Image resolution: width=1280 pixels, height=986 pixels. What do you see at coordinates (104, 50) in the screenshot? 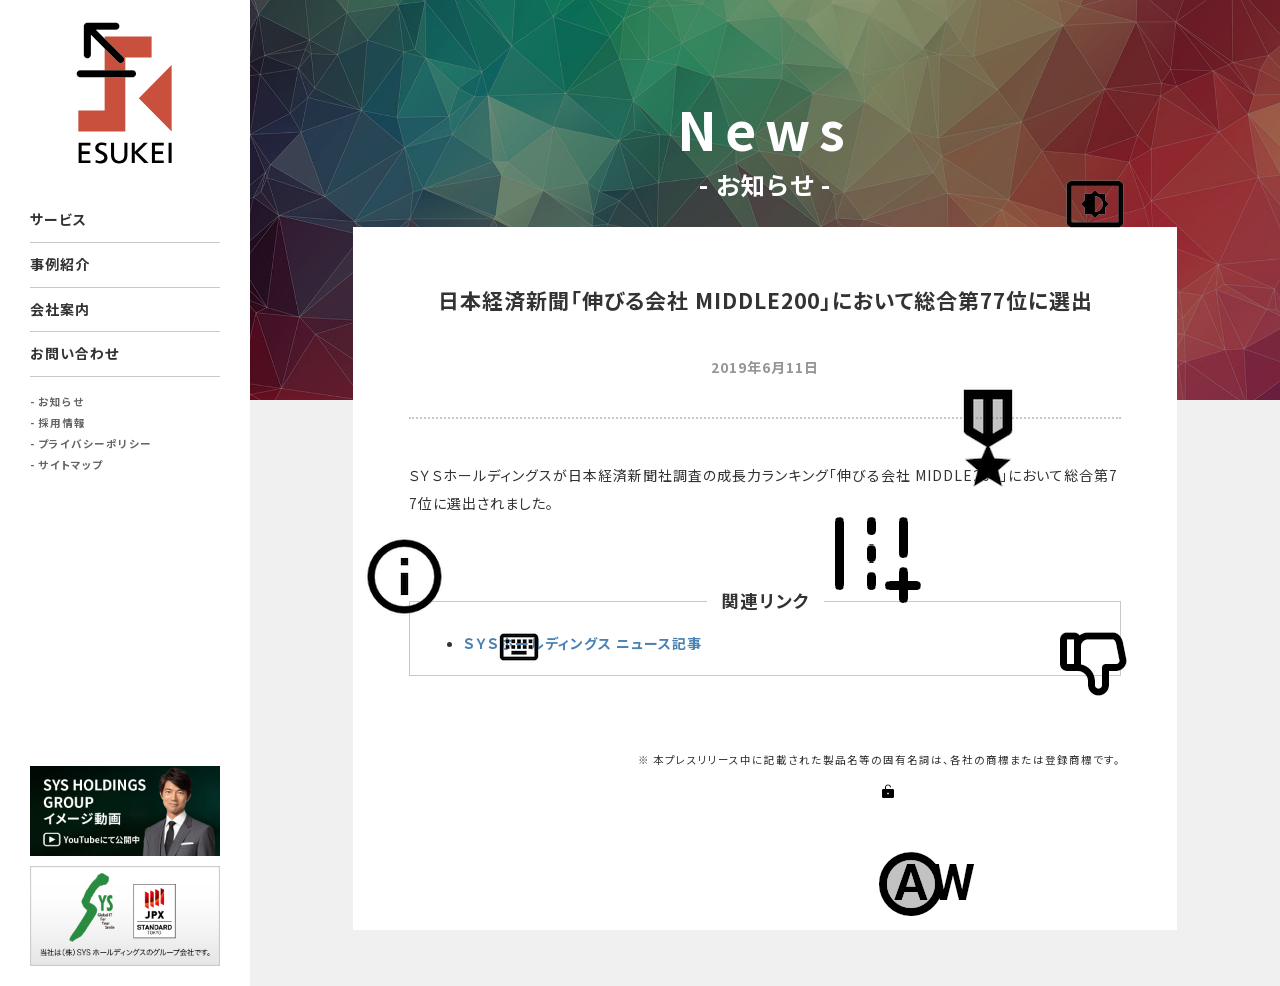
I see `navigate to the top-left or beginning of content` at bounding box center [104, 50].